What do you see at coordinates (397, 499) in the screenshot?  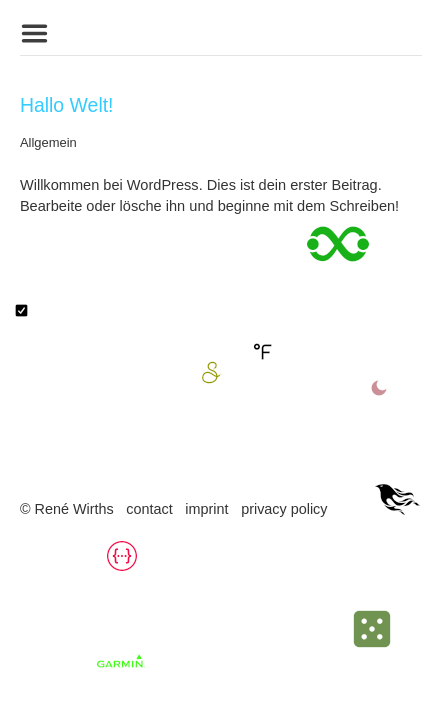 I see `phoenix framework logo` at bounding box center [397, 499].